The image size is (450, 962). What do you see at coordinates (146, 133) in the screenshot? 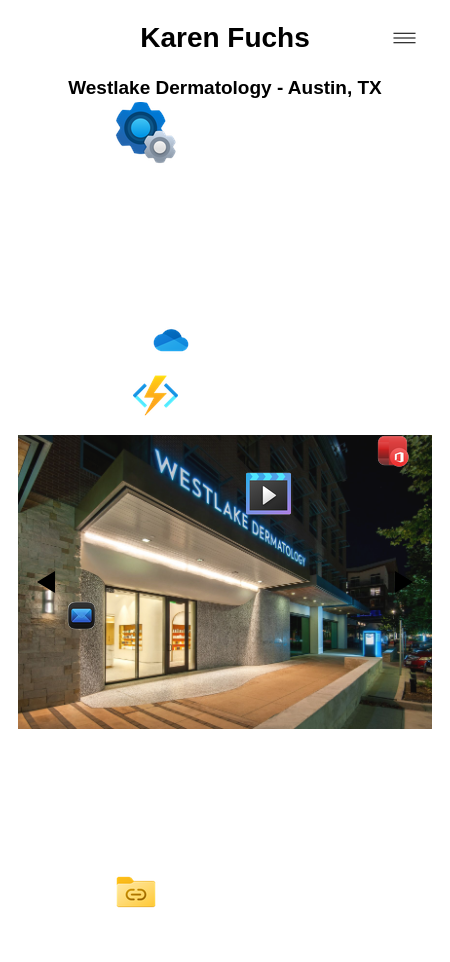
I see `open system settings` at bounding box center [146, 133].